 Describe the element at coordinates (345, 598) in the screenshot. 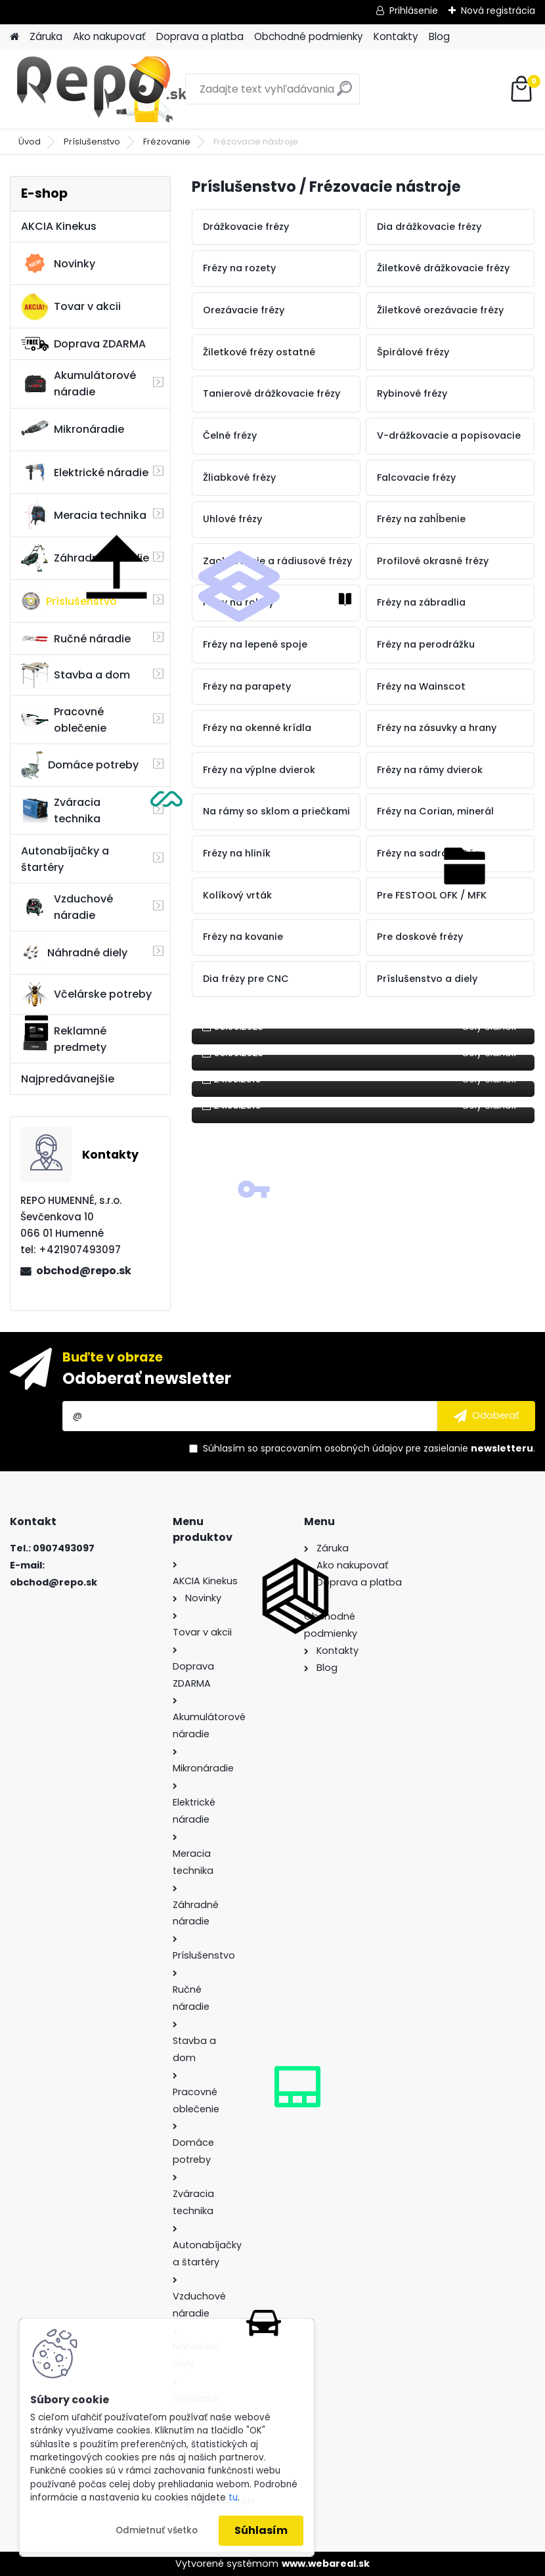

I see `open reading mode or e-reader` at that location.